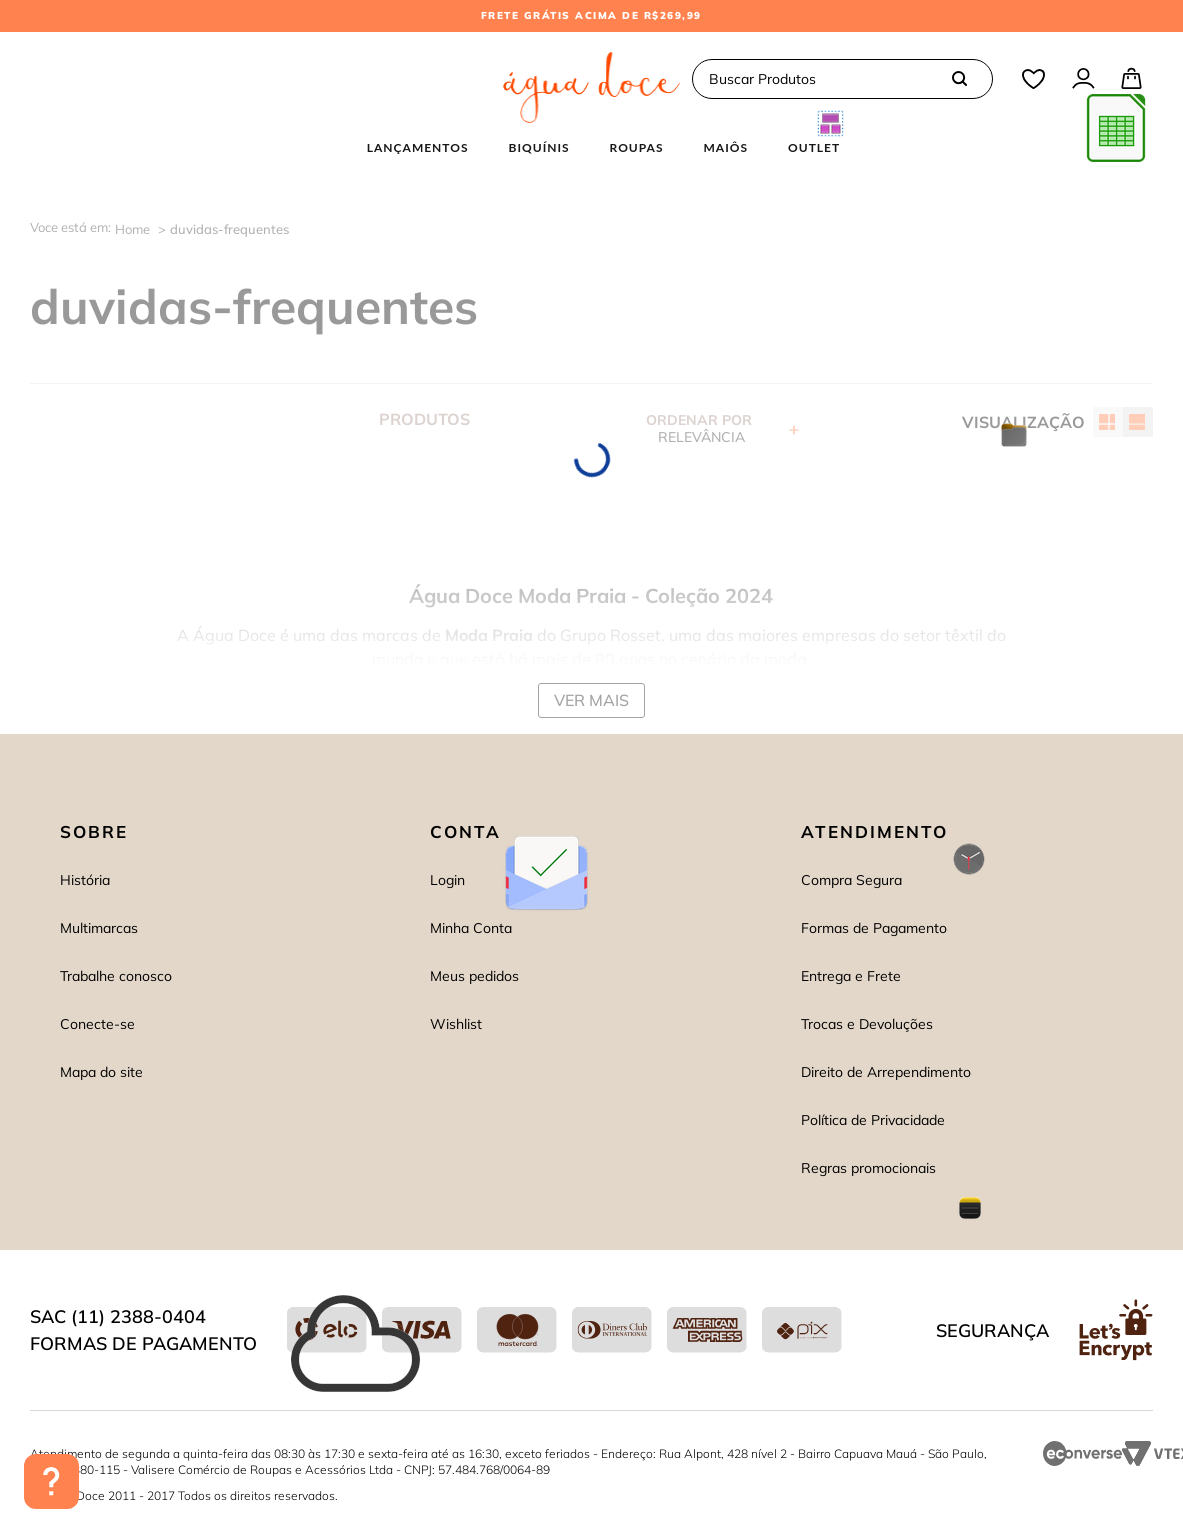  What do you see at coordinates (970, 1208) in the screenshot?
I see `open the notes app` at bounding box center [970, 1208].